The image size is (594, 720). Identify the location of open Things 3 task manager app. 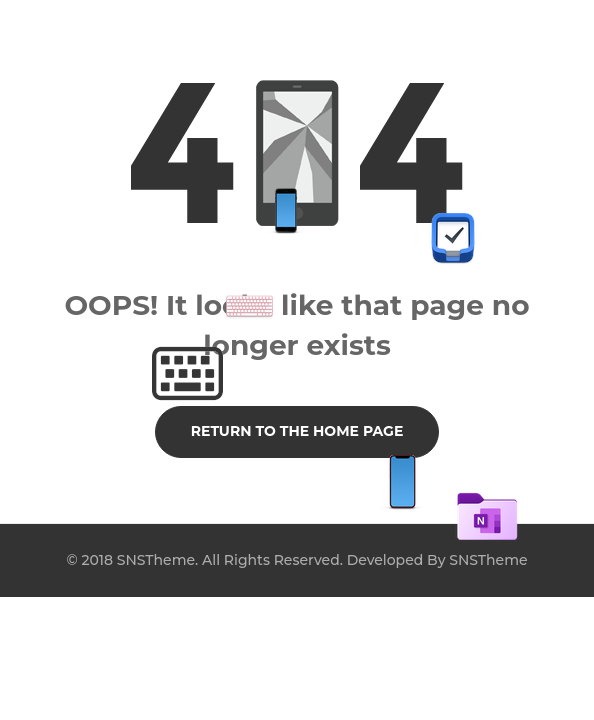
(453, 238).